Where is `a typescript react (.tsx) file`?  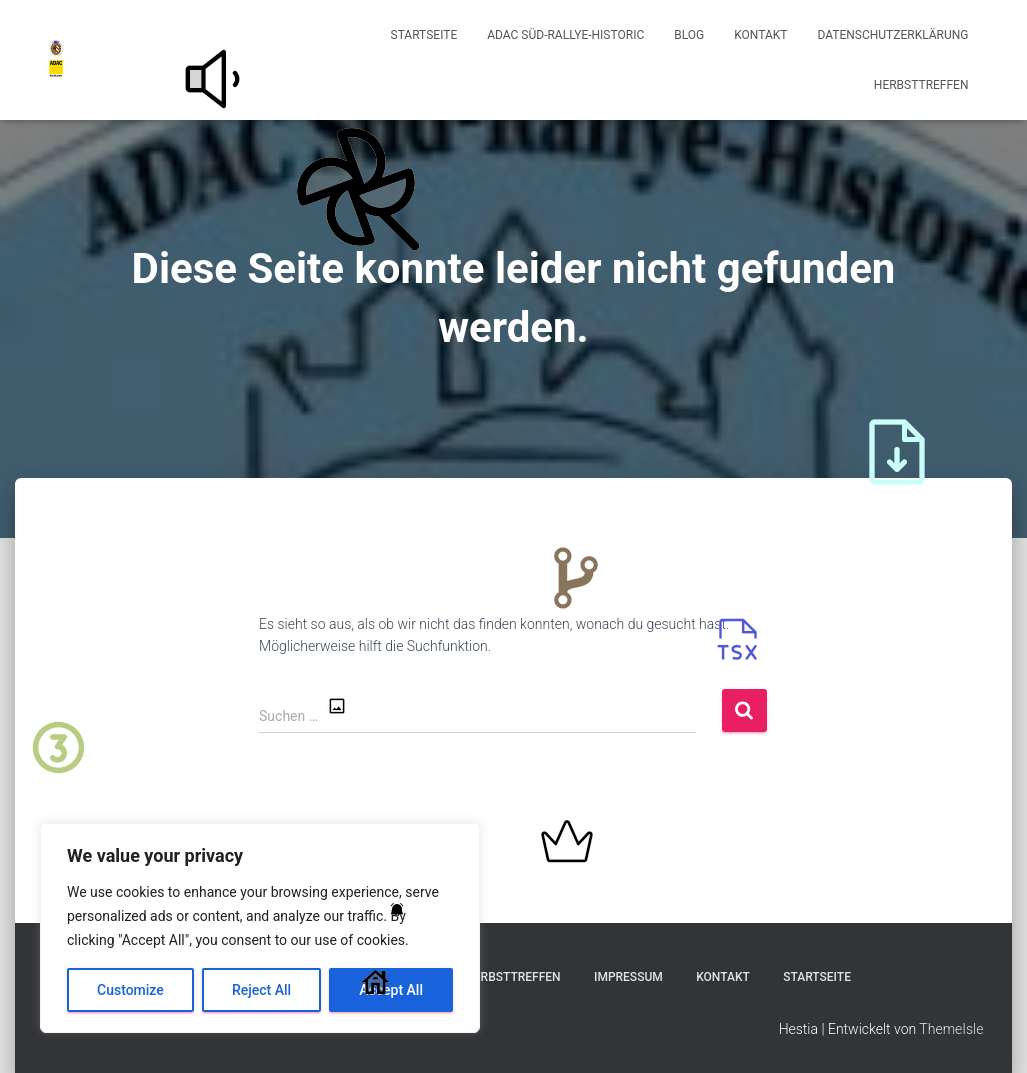 a typescript react (.tsx) file is located at coordinates (738, 641).